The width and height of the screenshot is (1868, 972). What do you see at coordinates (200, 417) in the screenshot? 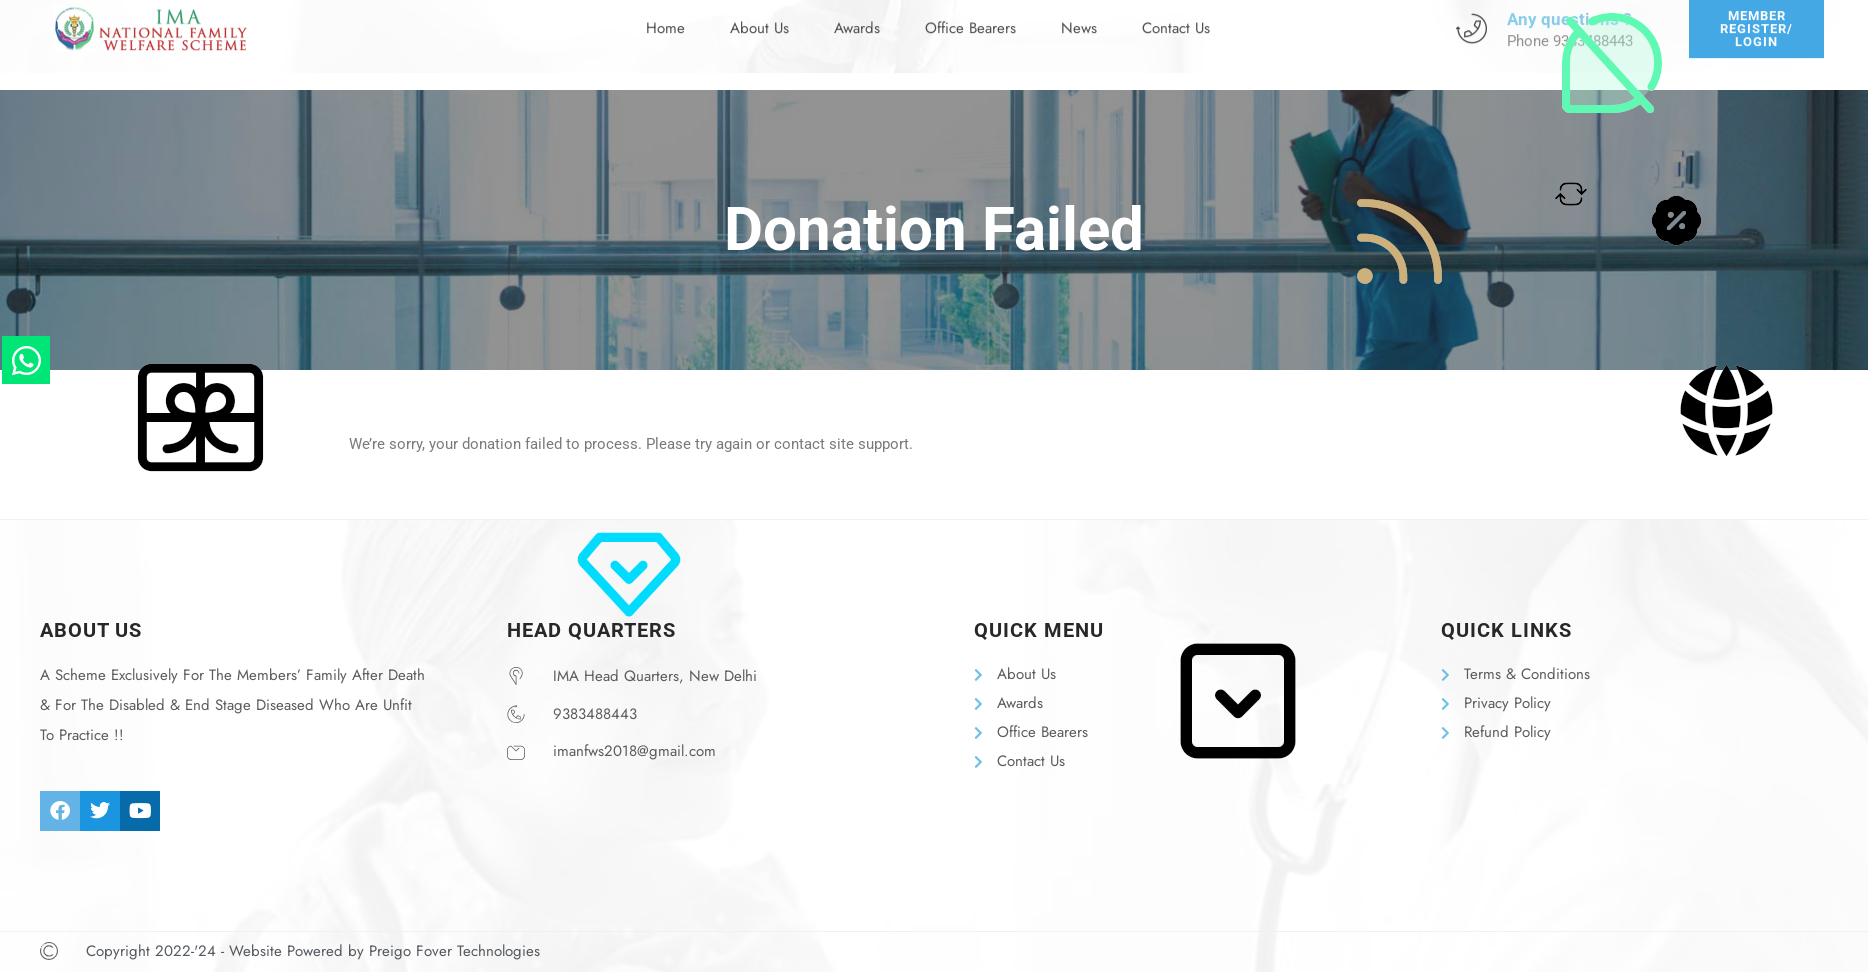
I see `view or send a gift` at bounding box center [200, 417].